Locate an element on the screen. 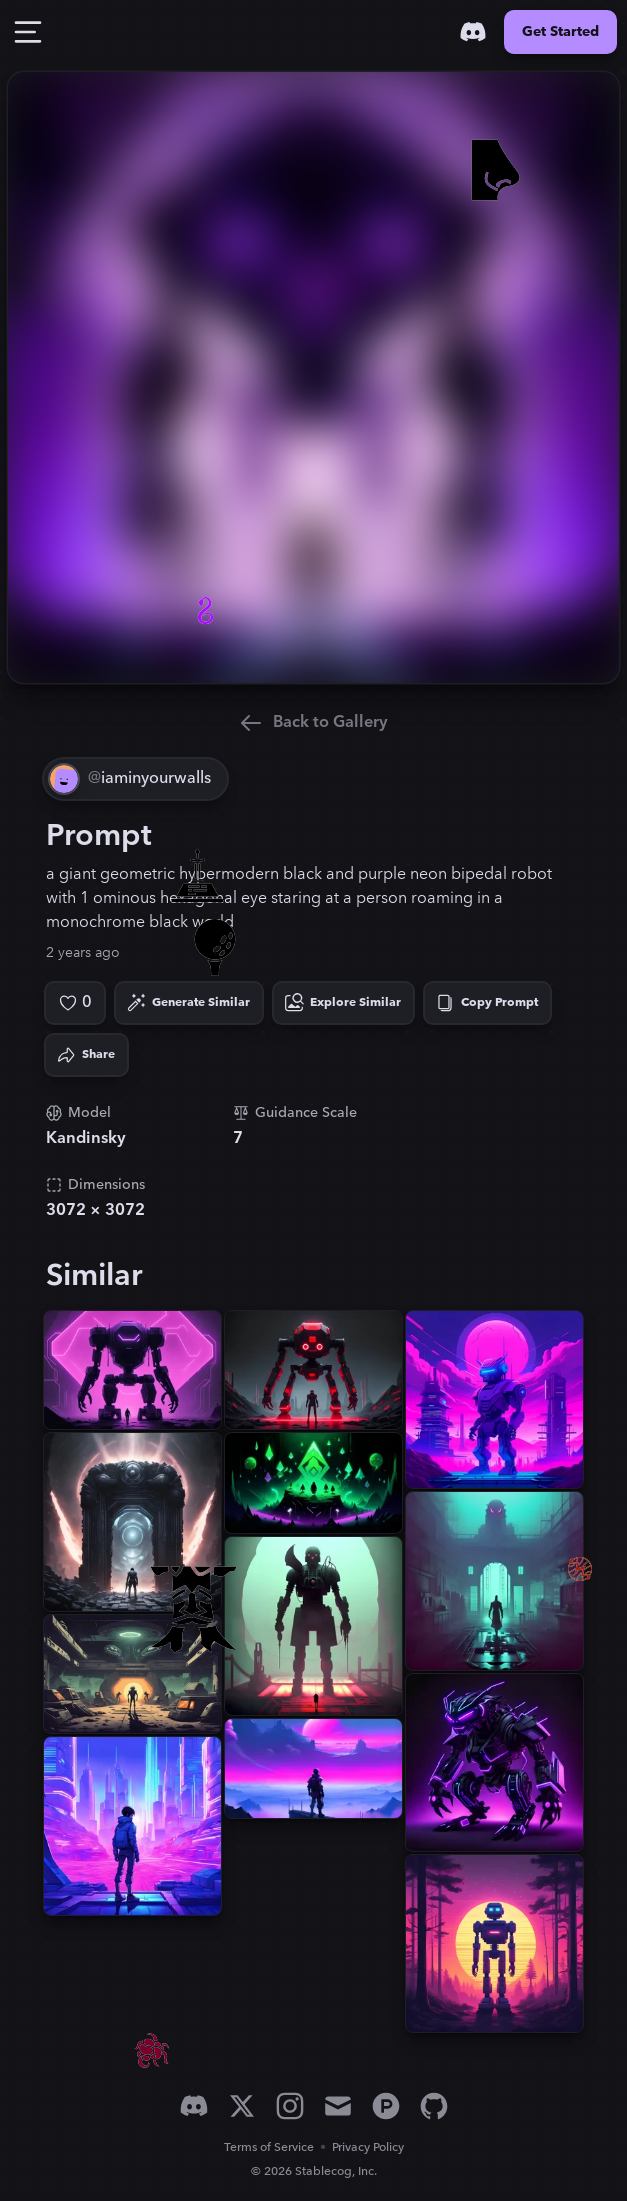 The height and width of the screenshot is (2201, 627). the deku tree character from the legend of zelda series is located at coordinates (193, 1609).